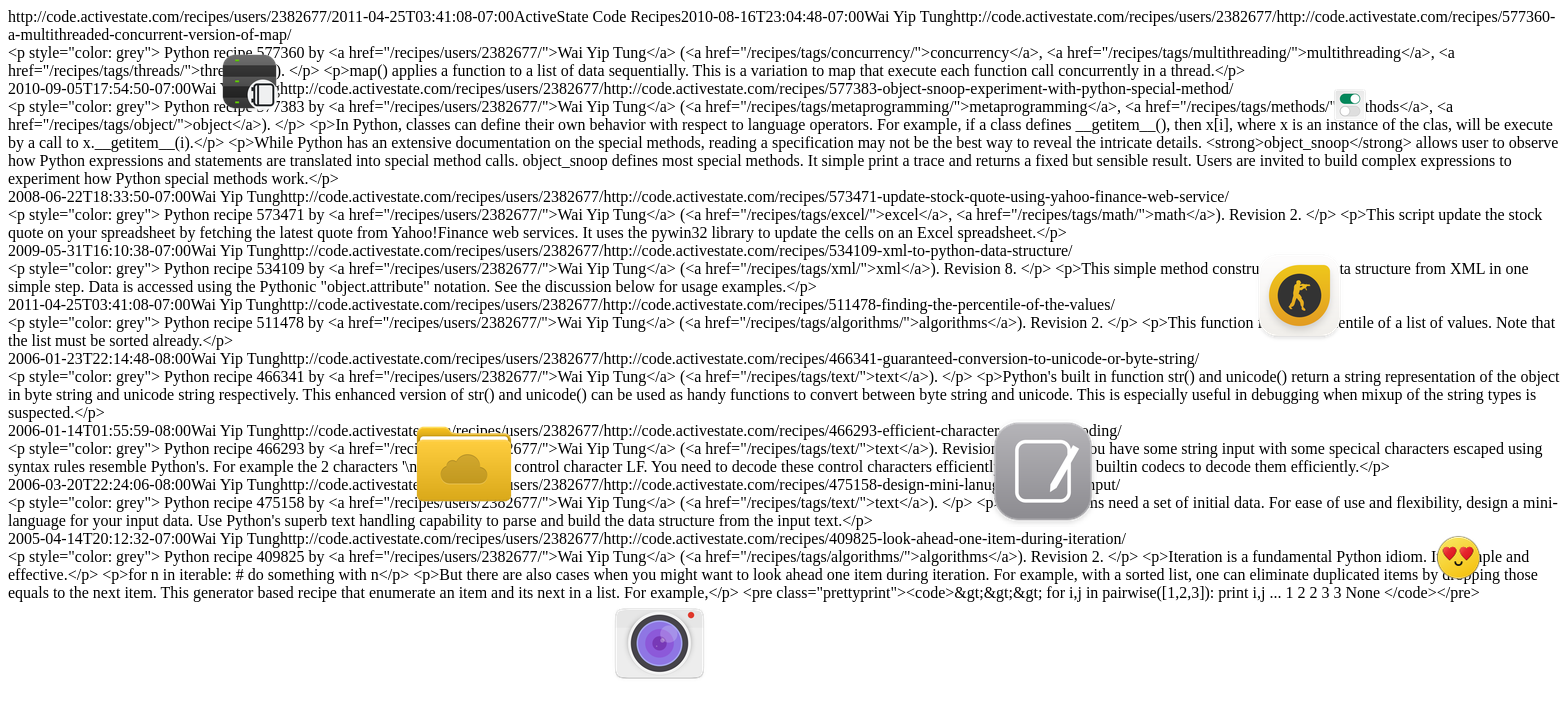  Describe the element at coordinates (1458, 557) in the screenshot. I see `open the Socialize app` at that location.